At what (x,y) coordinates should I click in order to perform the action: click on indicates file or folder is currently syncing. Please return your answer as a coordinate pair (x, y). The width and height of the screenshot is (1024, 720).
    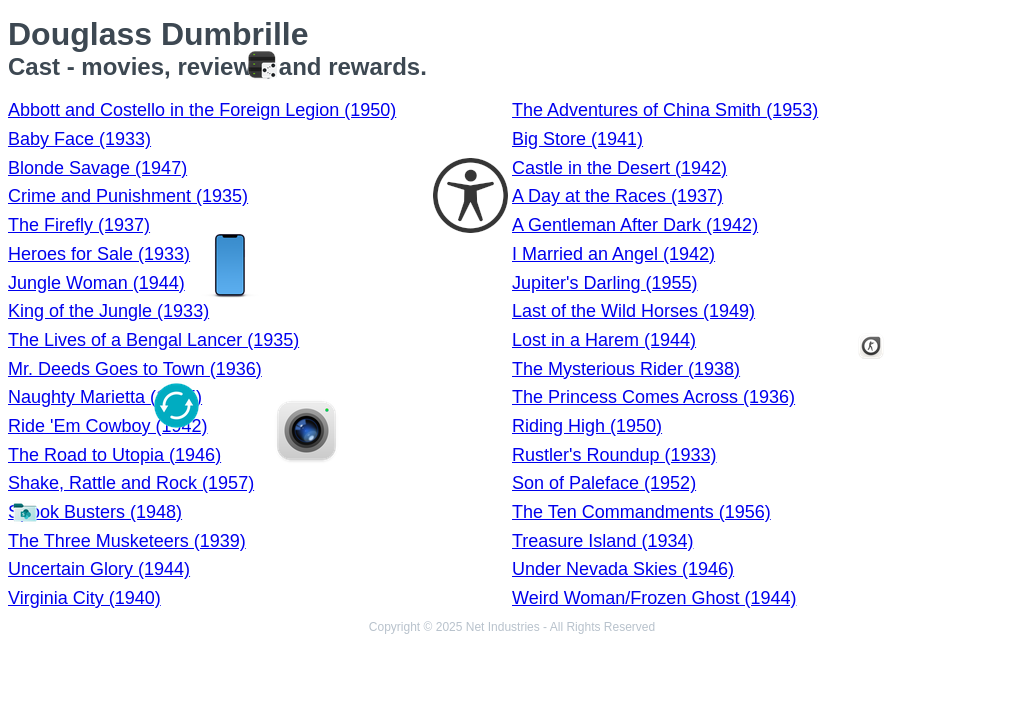
    Looking at the image, I should click on (176, 405).